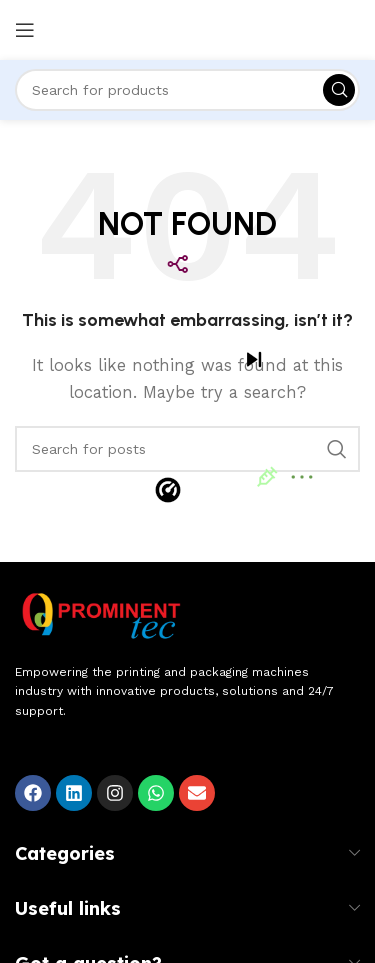  Describe the element at coordinates (302, 477) in the screenshot. I see `access more options or actions` at that location.